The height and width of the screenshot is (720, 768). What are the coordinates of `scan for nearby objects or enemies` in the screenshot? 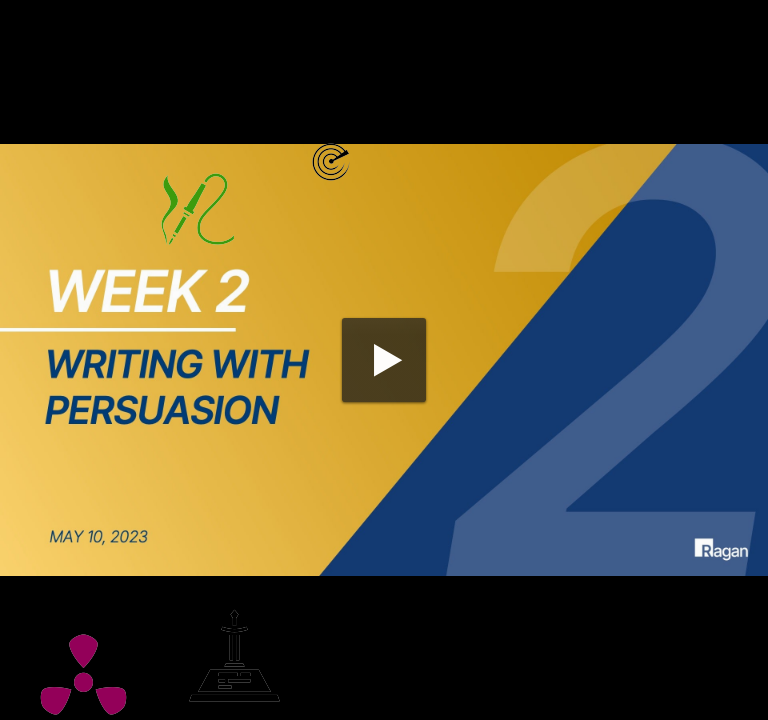 It's located at (331, 162).